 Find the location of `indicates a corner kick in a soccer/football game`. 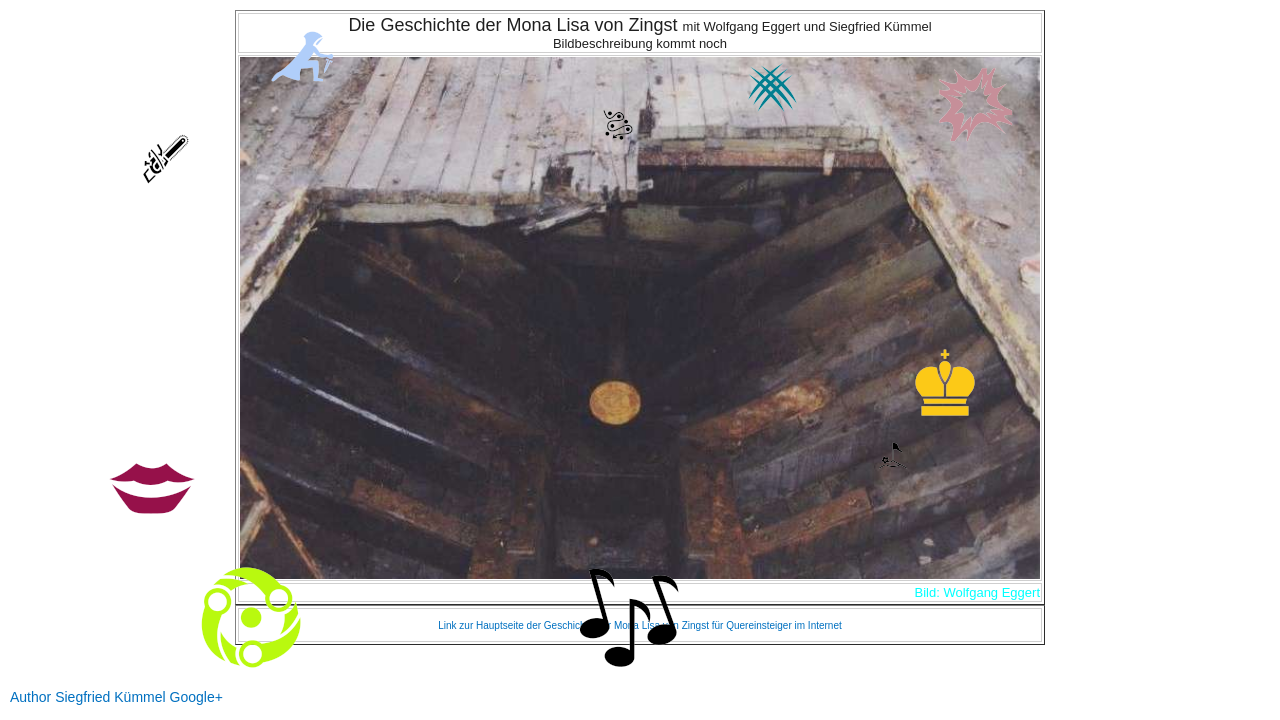

indicates a corner kick in a soccer/football game is located at coordinates (893, 456).